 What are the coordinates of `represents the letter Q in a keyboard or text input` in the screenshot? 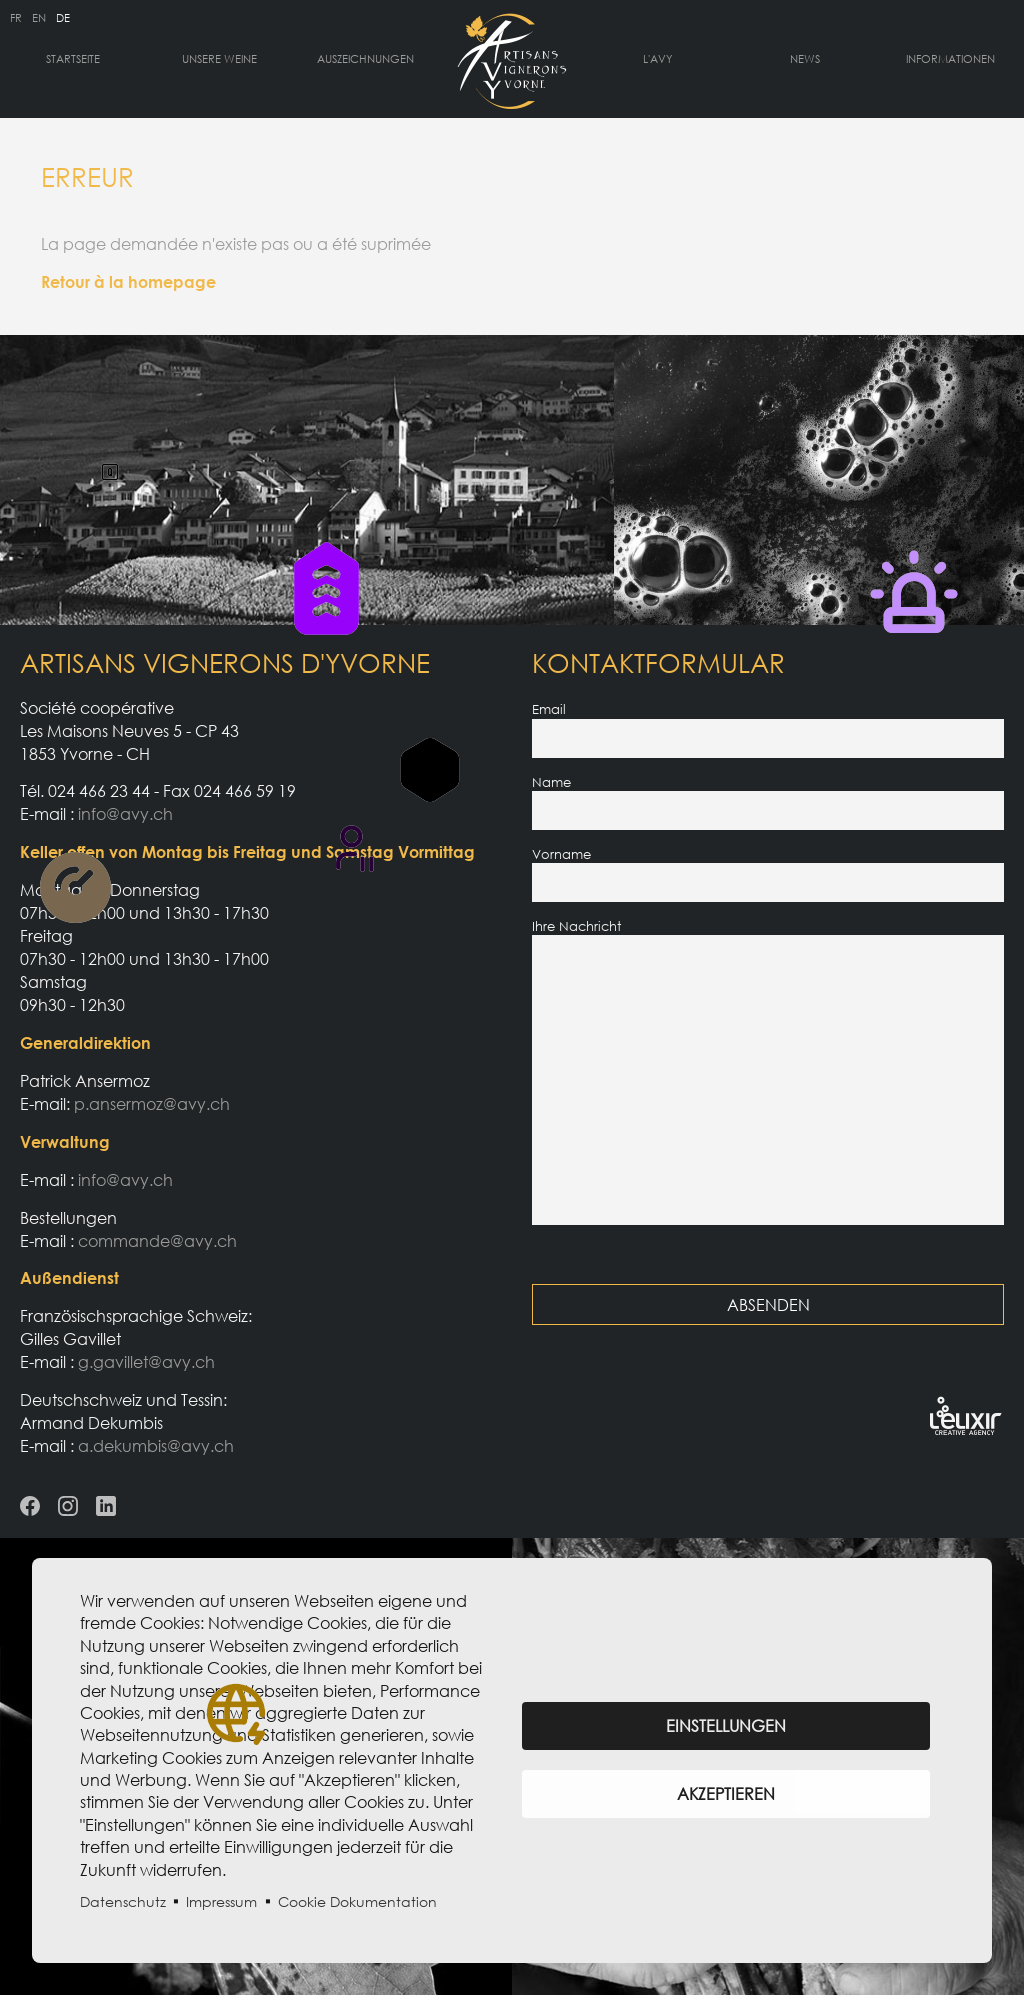 It's located at (110, 472).